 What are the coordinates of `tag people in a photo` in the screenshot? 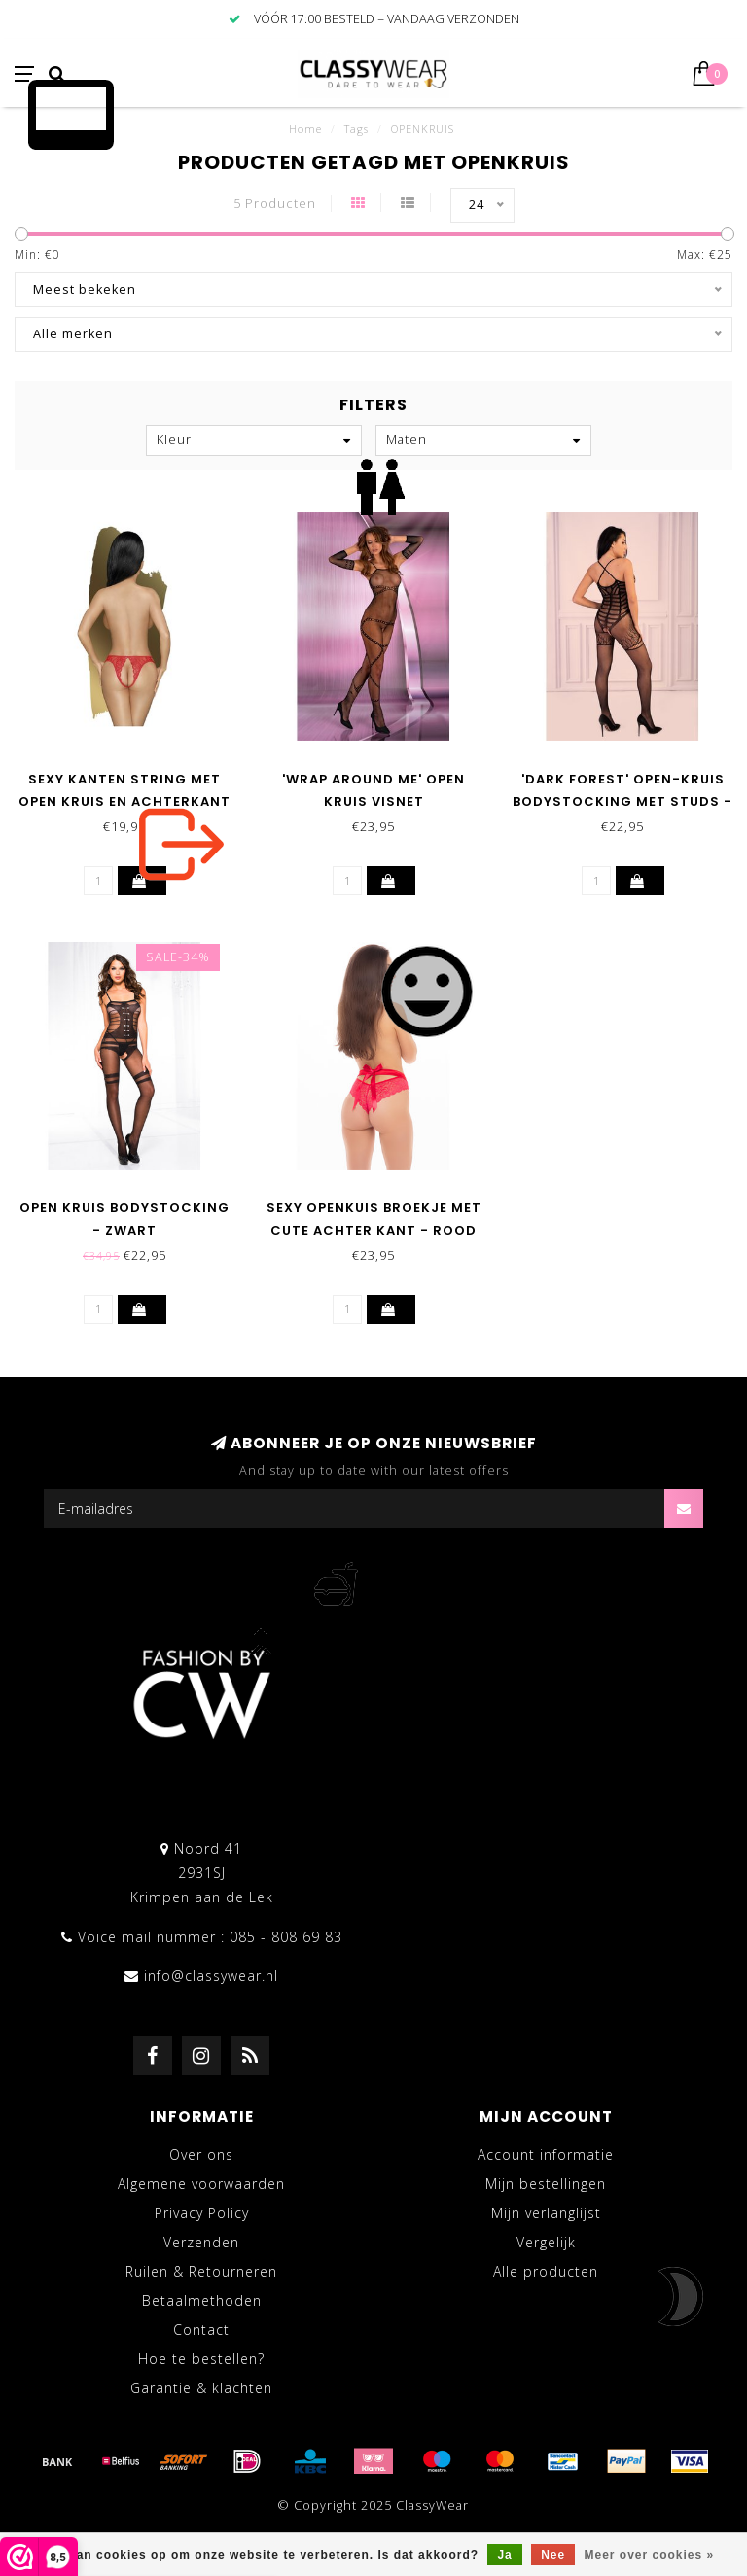 It's located at (427, 992).